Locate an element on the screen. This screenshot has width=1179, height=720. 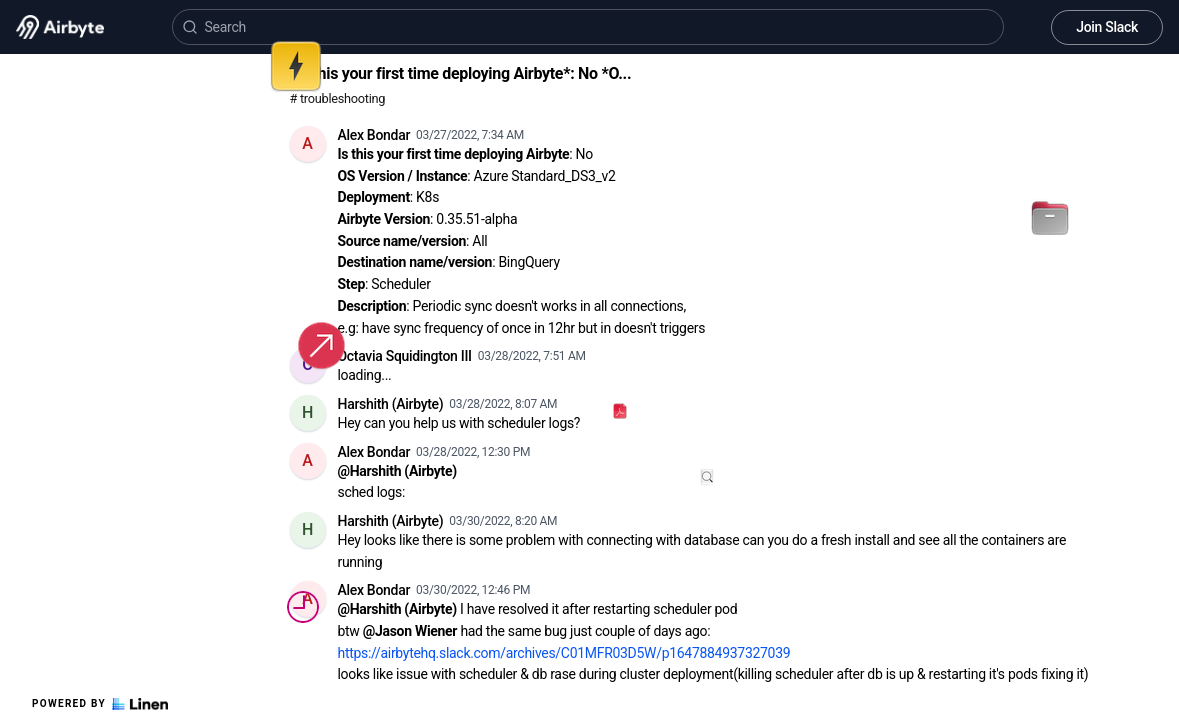
open the file manager is located at coordinates (1050, 218).